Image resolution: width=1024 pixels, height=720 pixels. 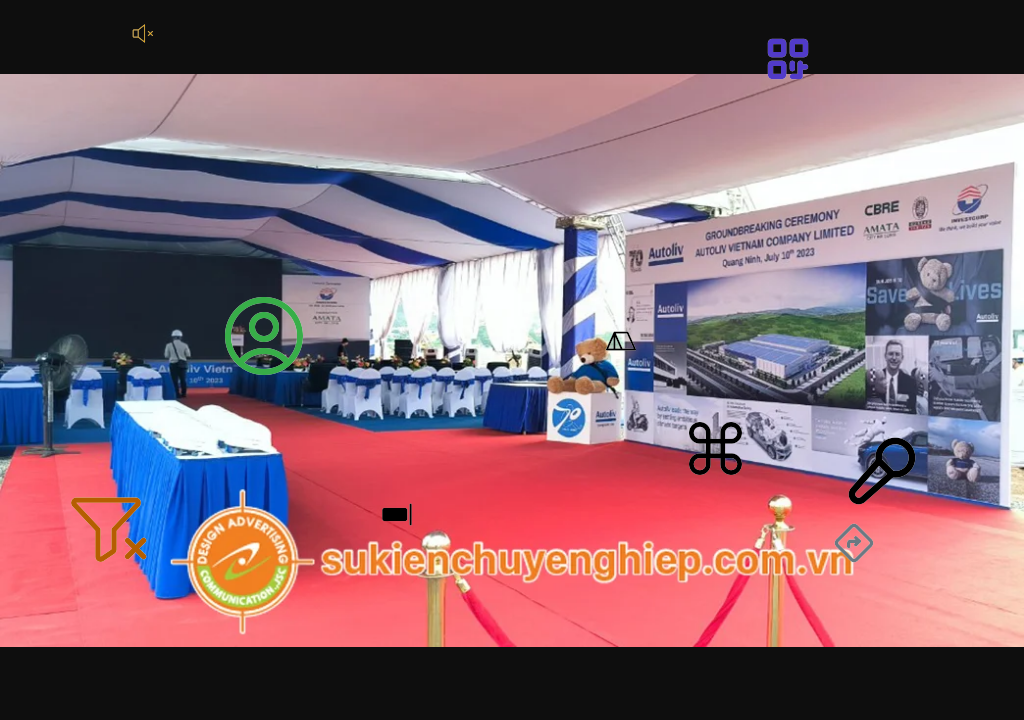 I want to click on view your profile, so click(x=264, y=336).